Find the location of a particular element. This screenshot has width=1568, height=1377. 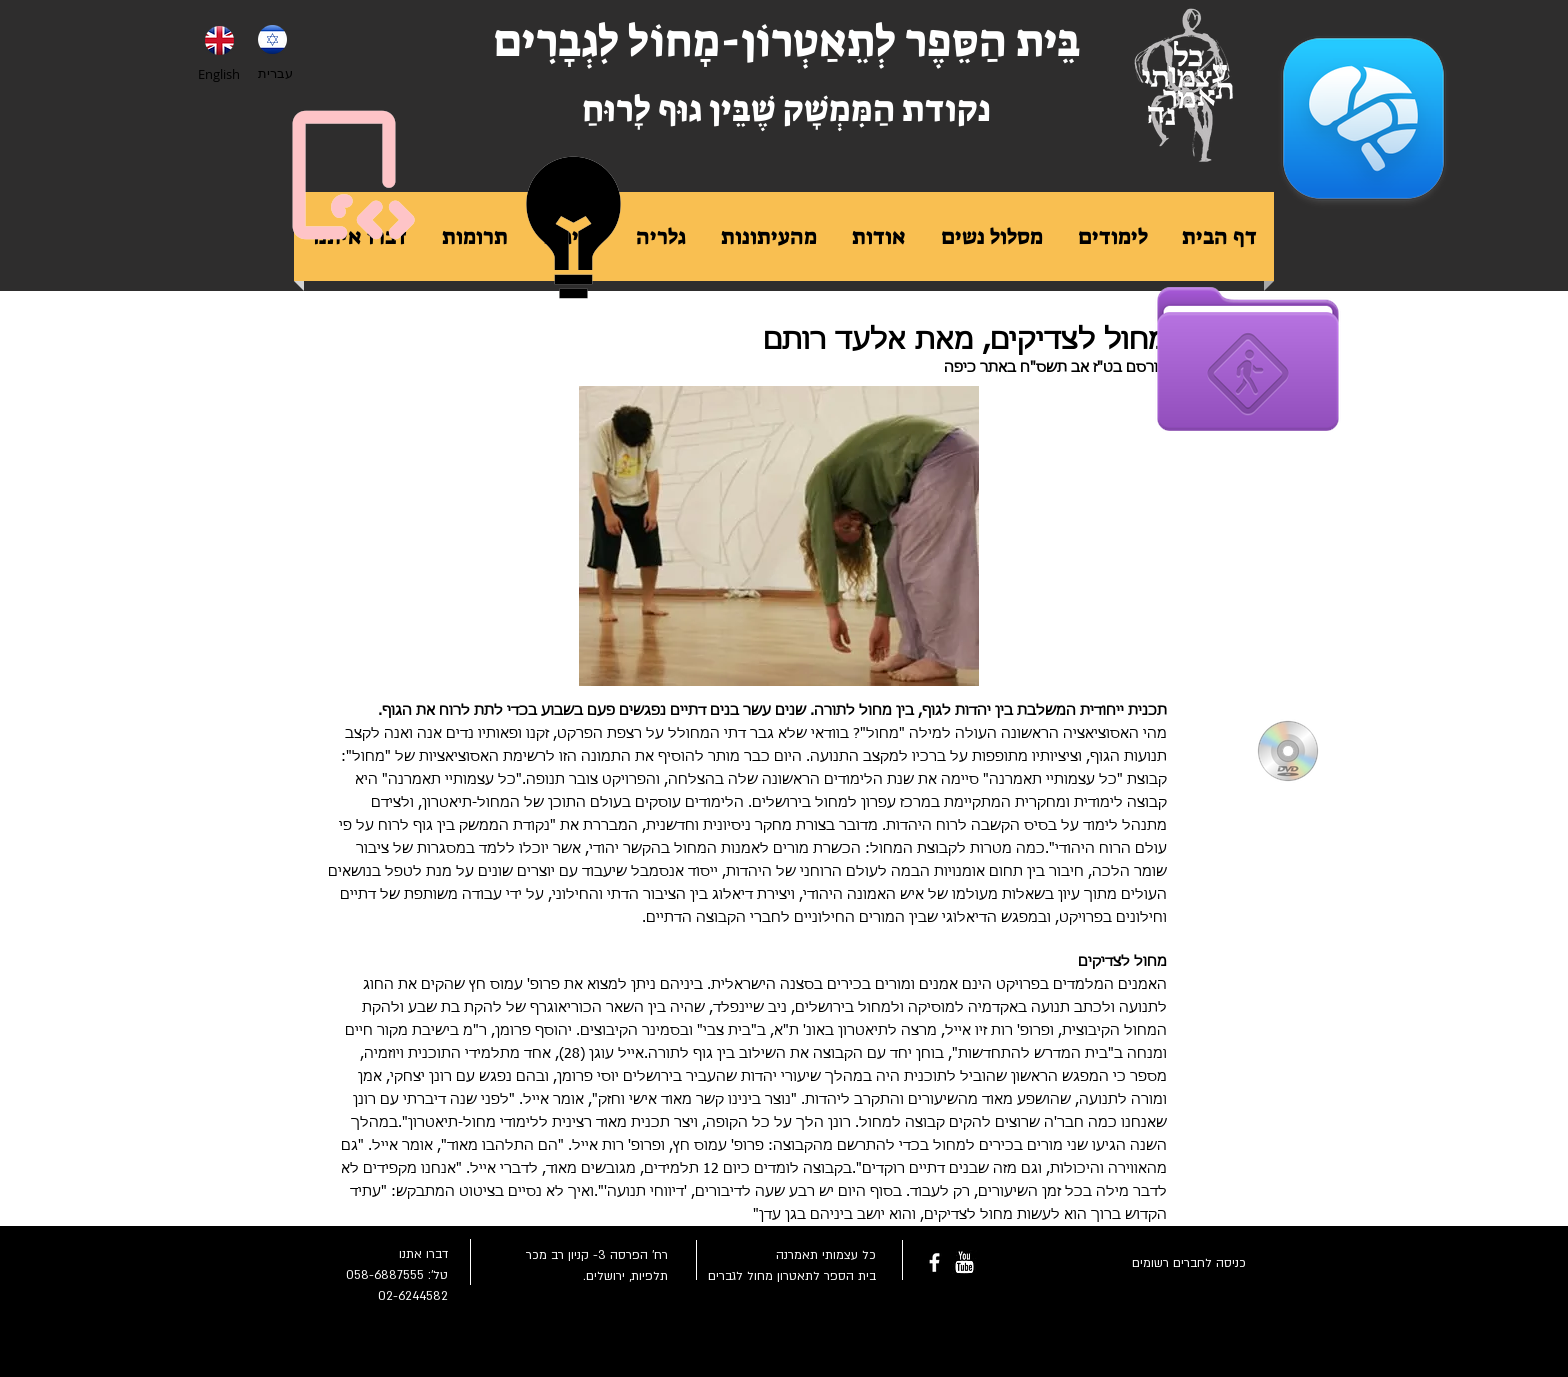

access tips or suggestions is located at coordinates (573, 227).